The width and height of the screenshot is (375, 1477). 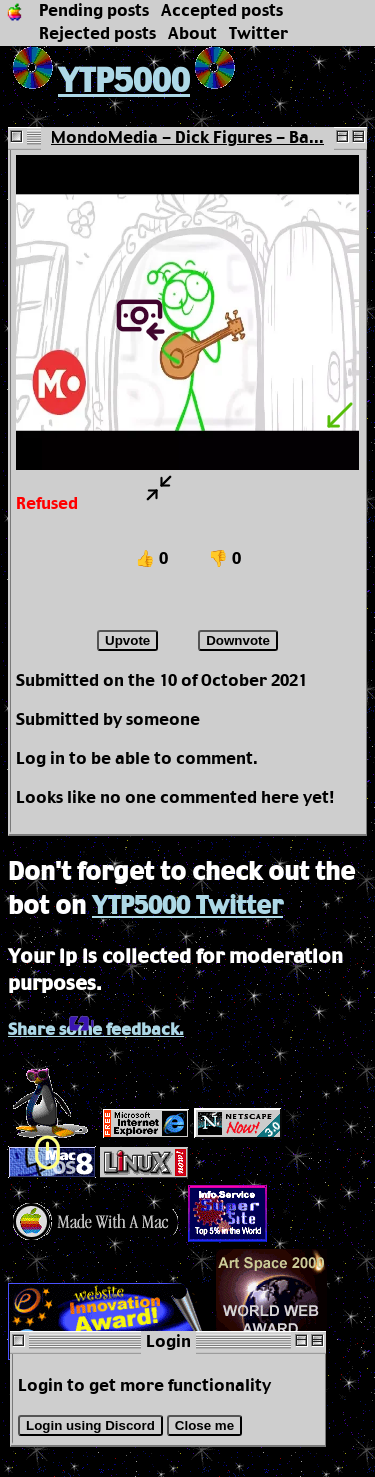 I want to click on move item to the bottom-left corner, so click(x=340, y=415).